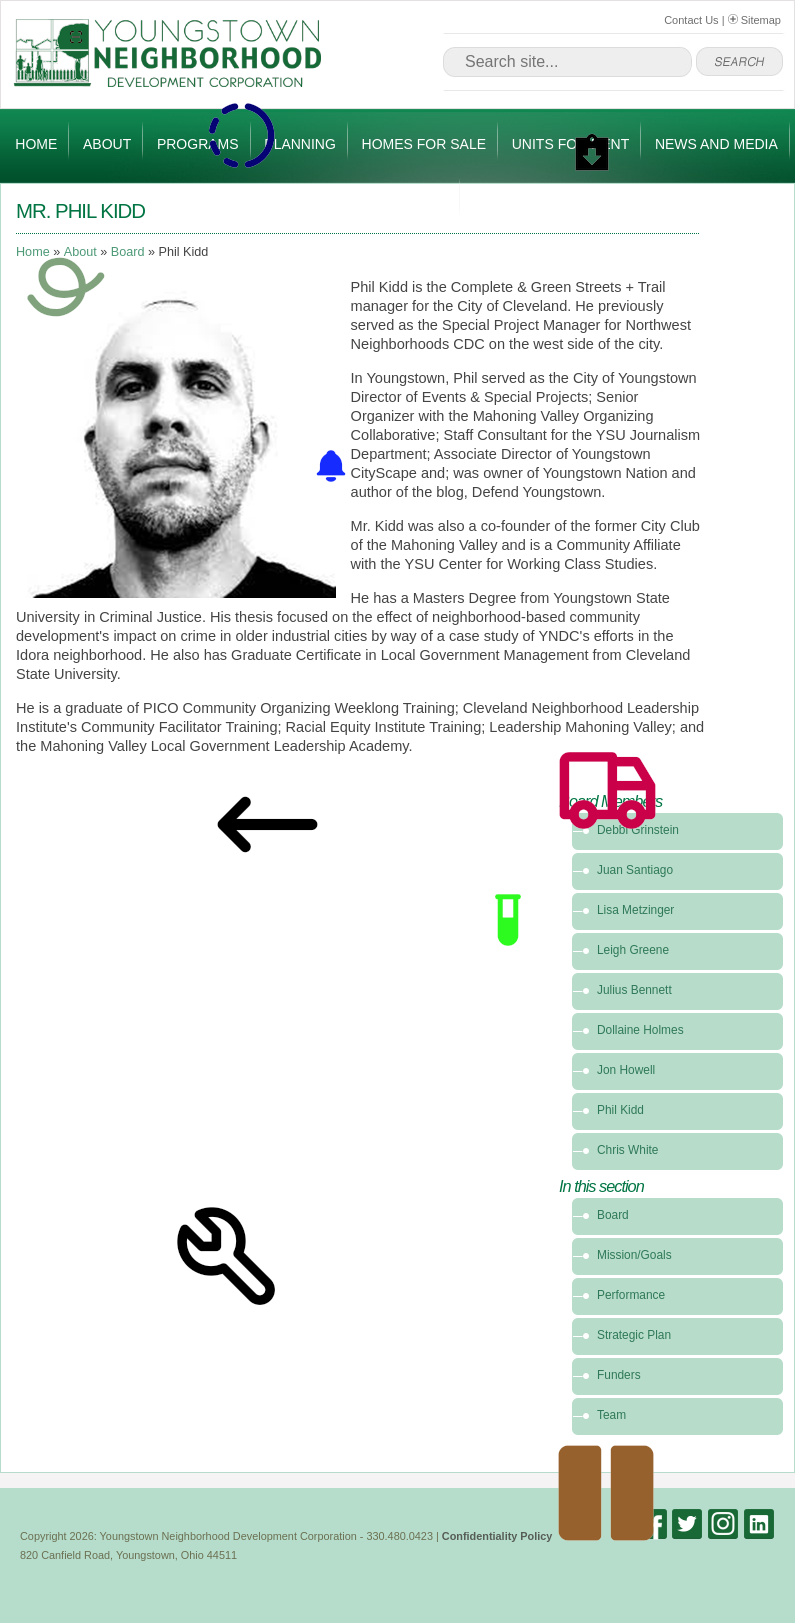 The height and width of the screenshot is (1623, 795). Describe the element at coordinates (606, 1493) in the screenshot. I see `switch to two-column layout` at that location.